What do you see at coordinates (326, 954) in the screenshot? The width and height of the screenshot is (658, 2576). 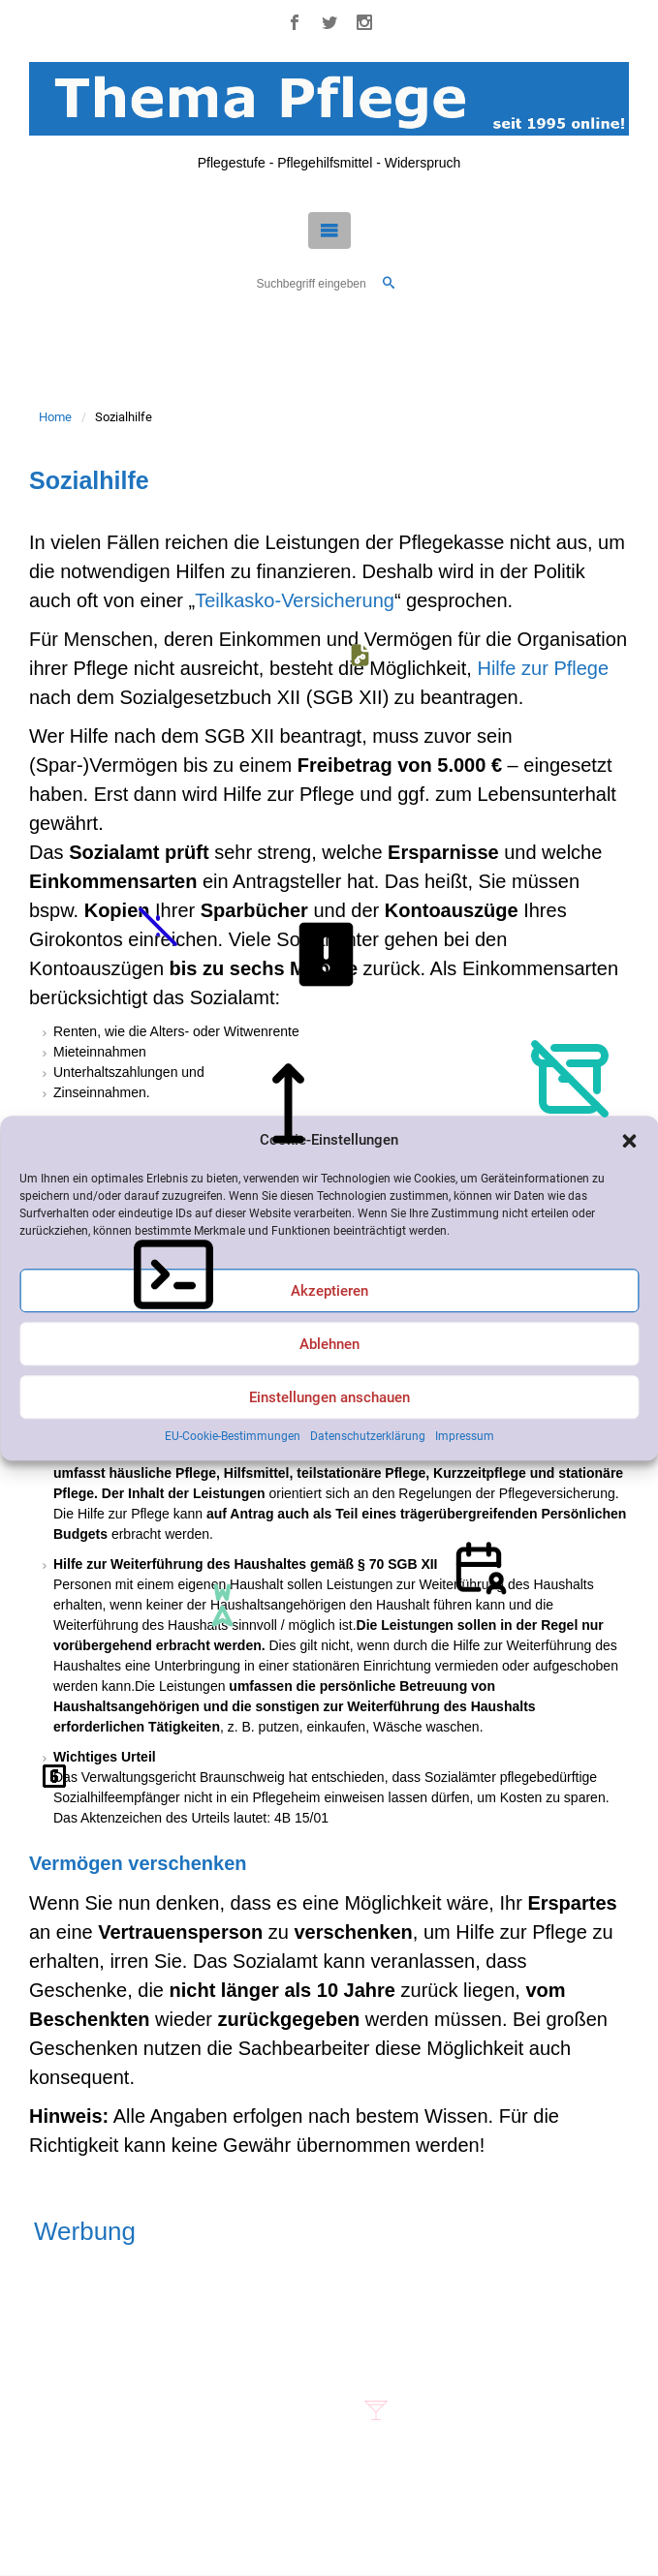 I see `indicates a warning or alert requiring attention` at bounding box center [326, 954].